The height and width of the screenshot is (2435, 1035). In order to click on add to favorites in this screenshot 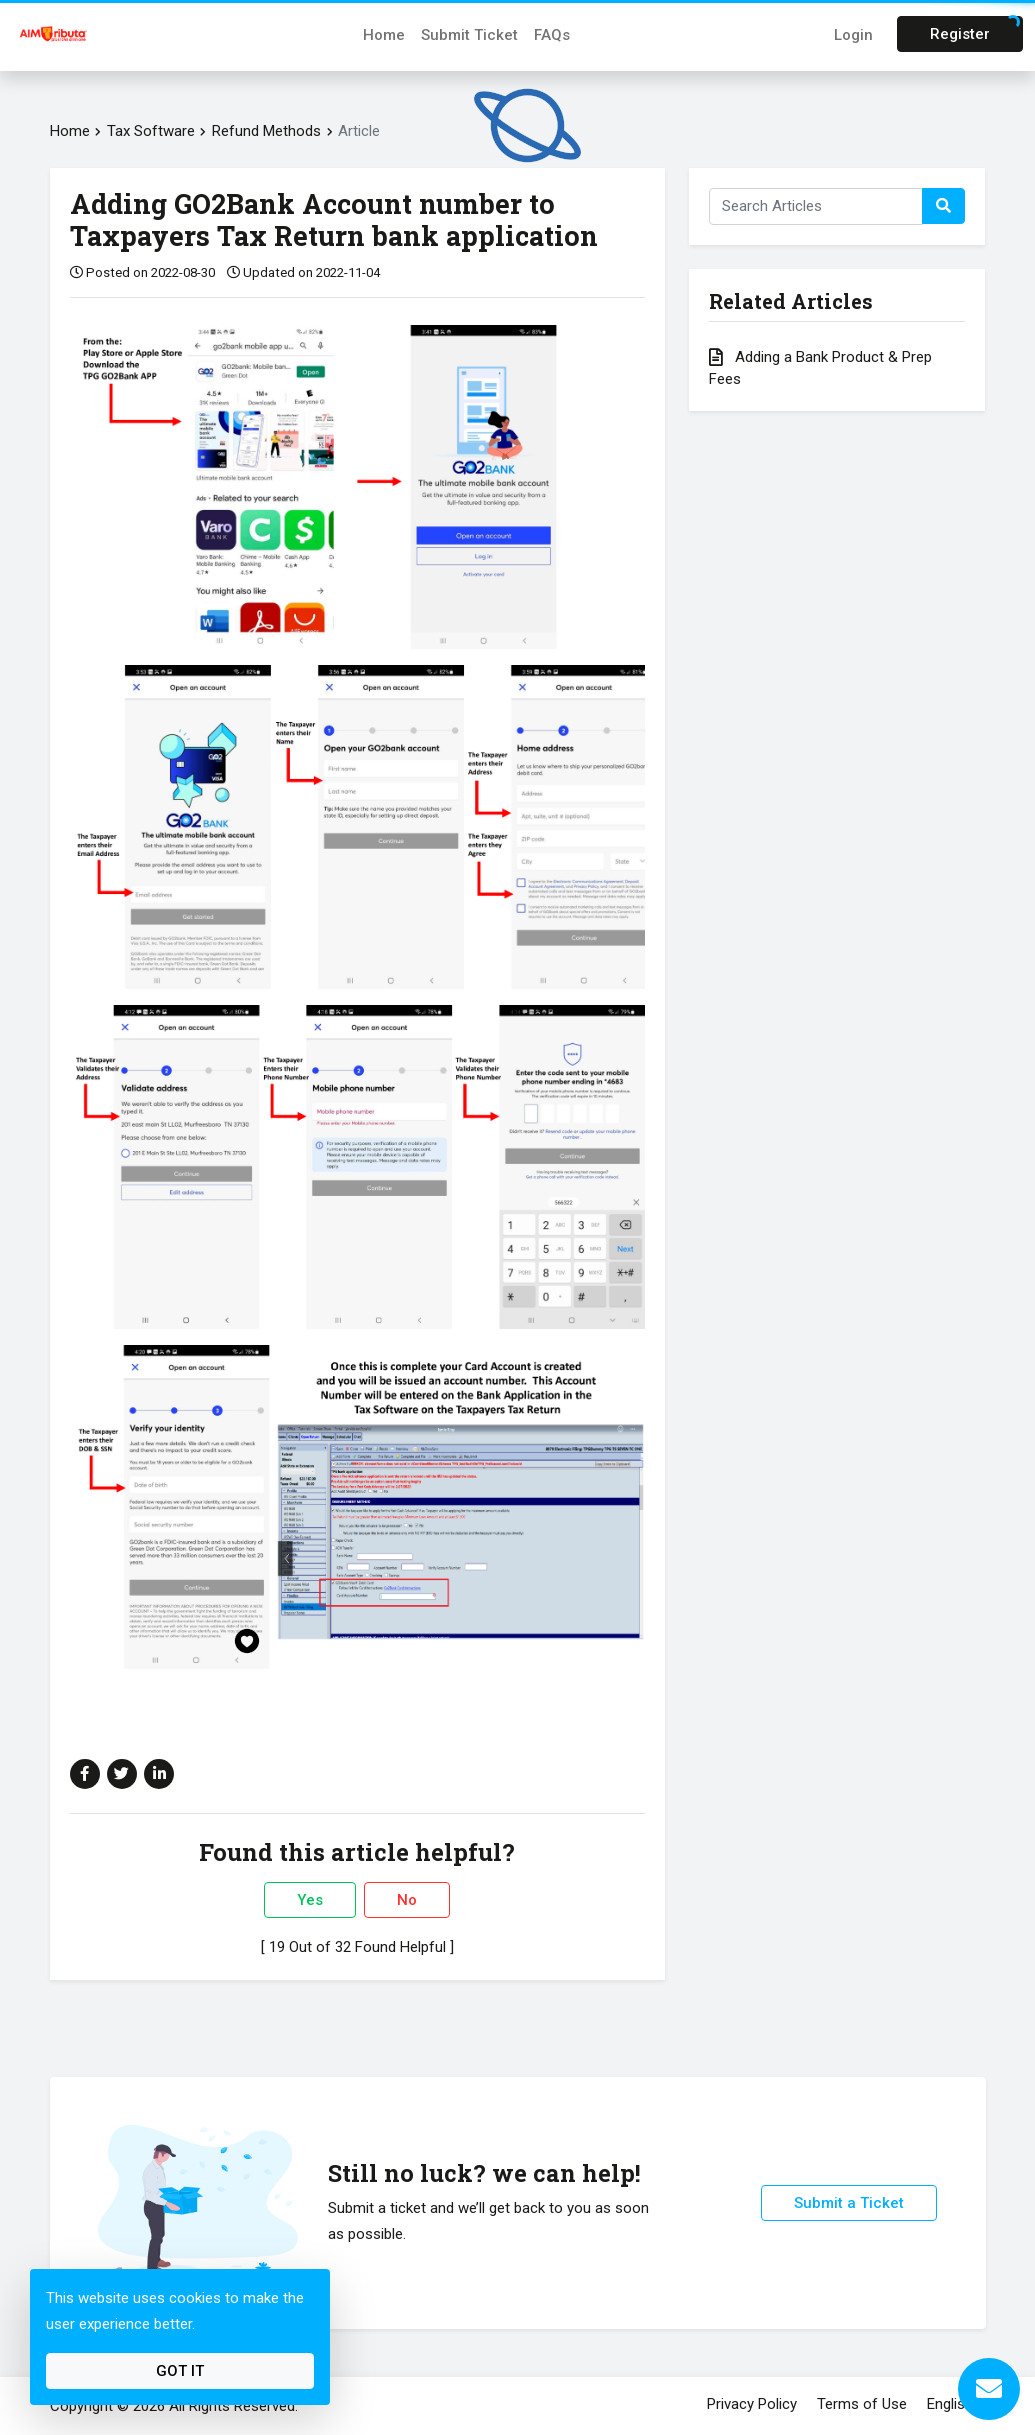, I will do `click(247, 1641)`.